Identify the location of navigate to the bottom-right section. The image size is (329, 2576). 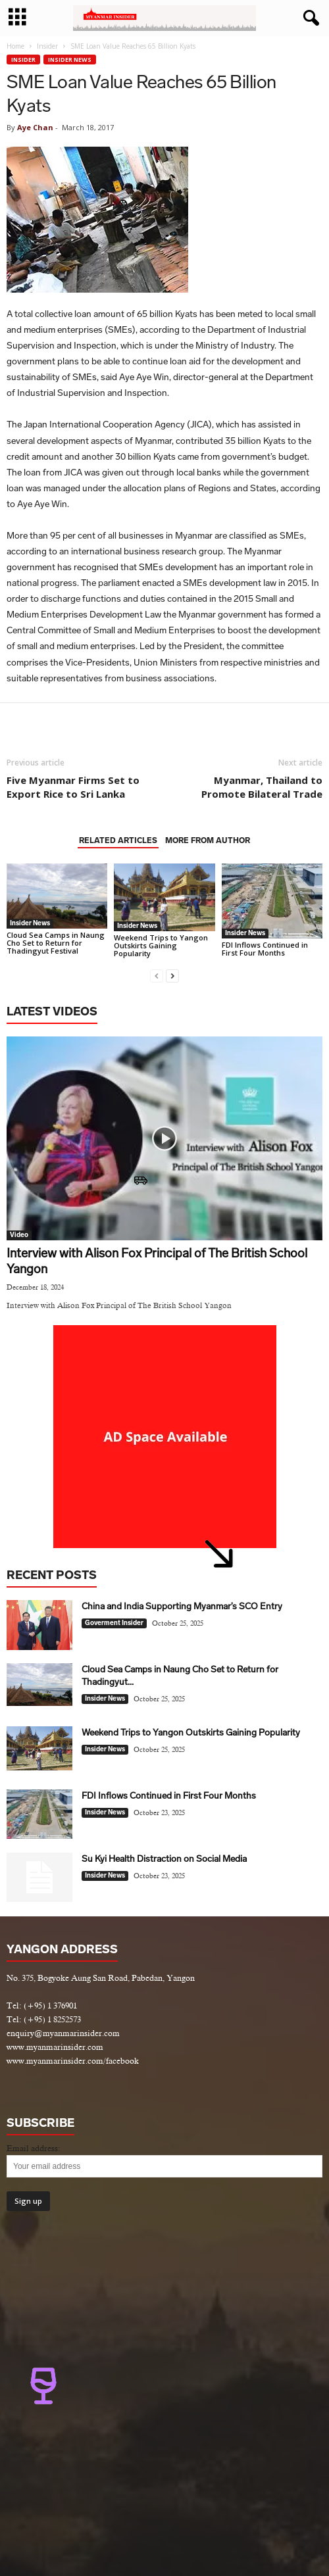
(219, 1554).